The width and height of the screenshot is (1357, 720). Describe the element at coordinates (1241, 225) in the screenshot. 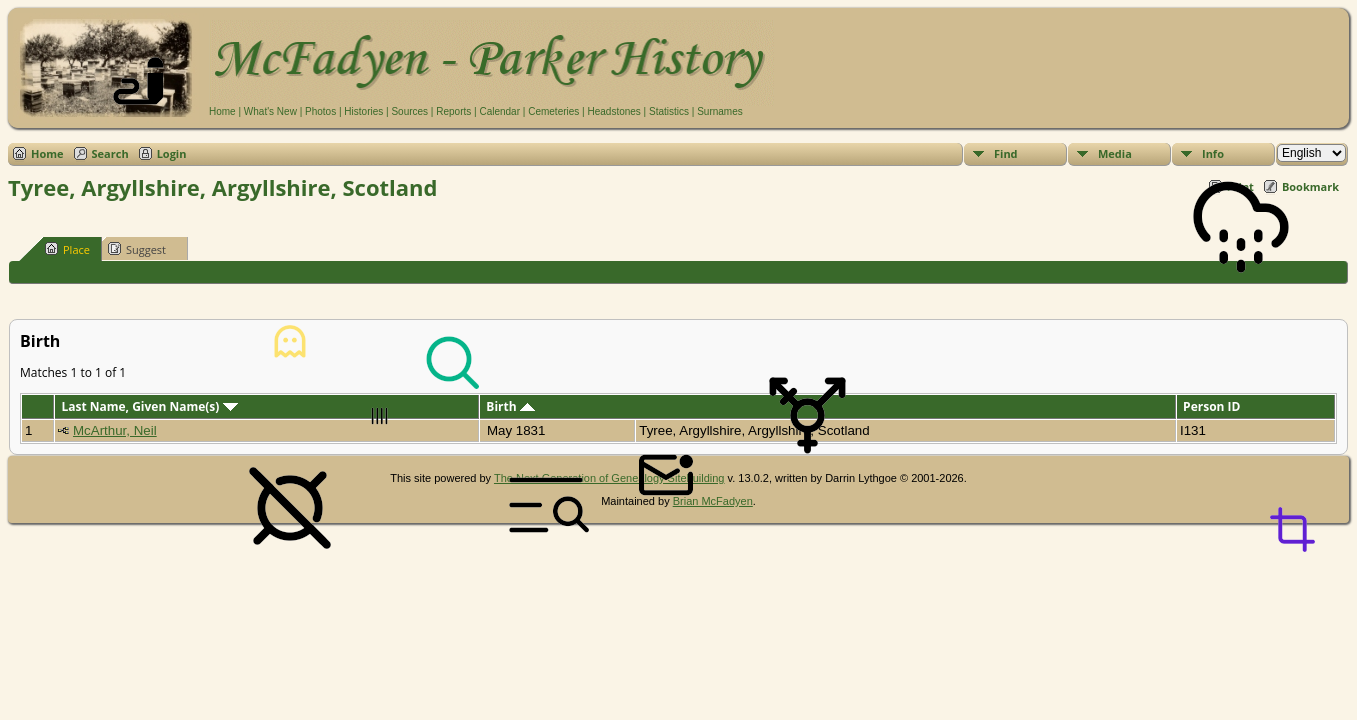

I see `indicates light rain or drizzle conditions` at that location.